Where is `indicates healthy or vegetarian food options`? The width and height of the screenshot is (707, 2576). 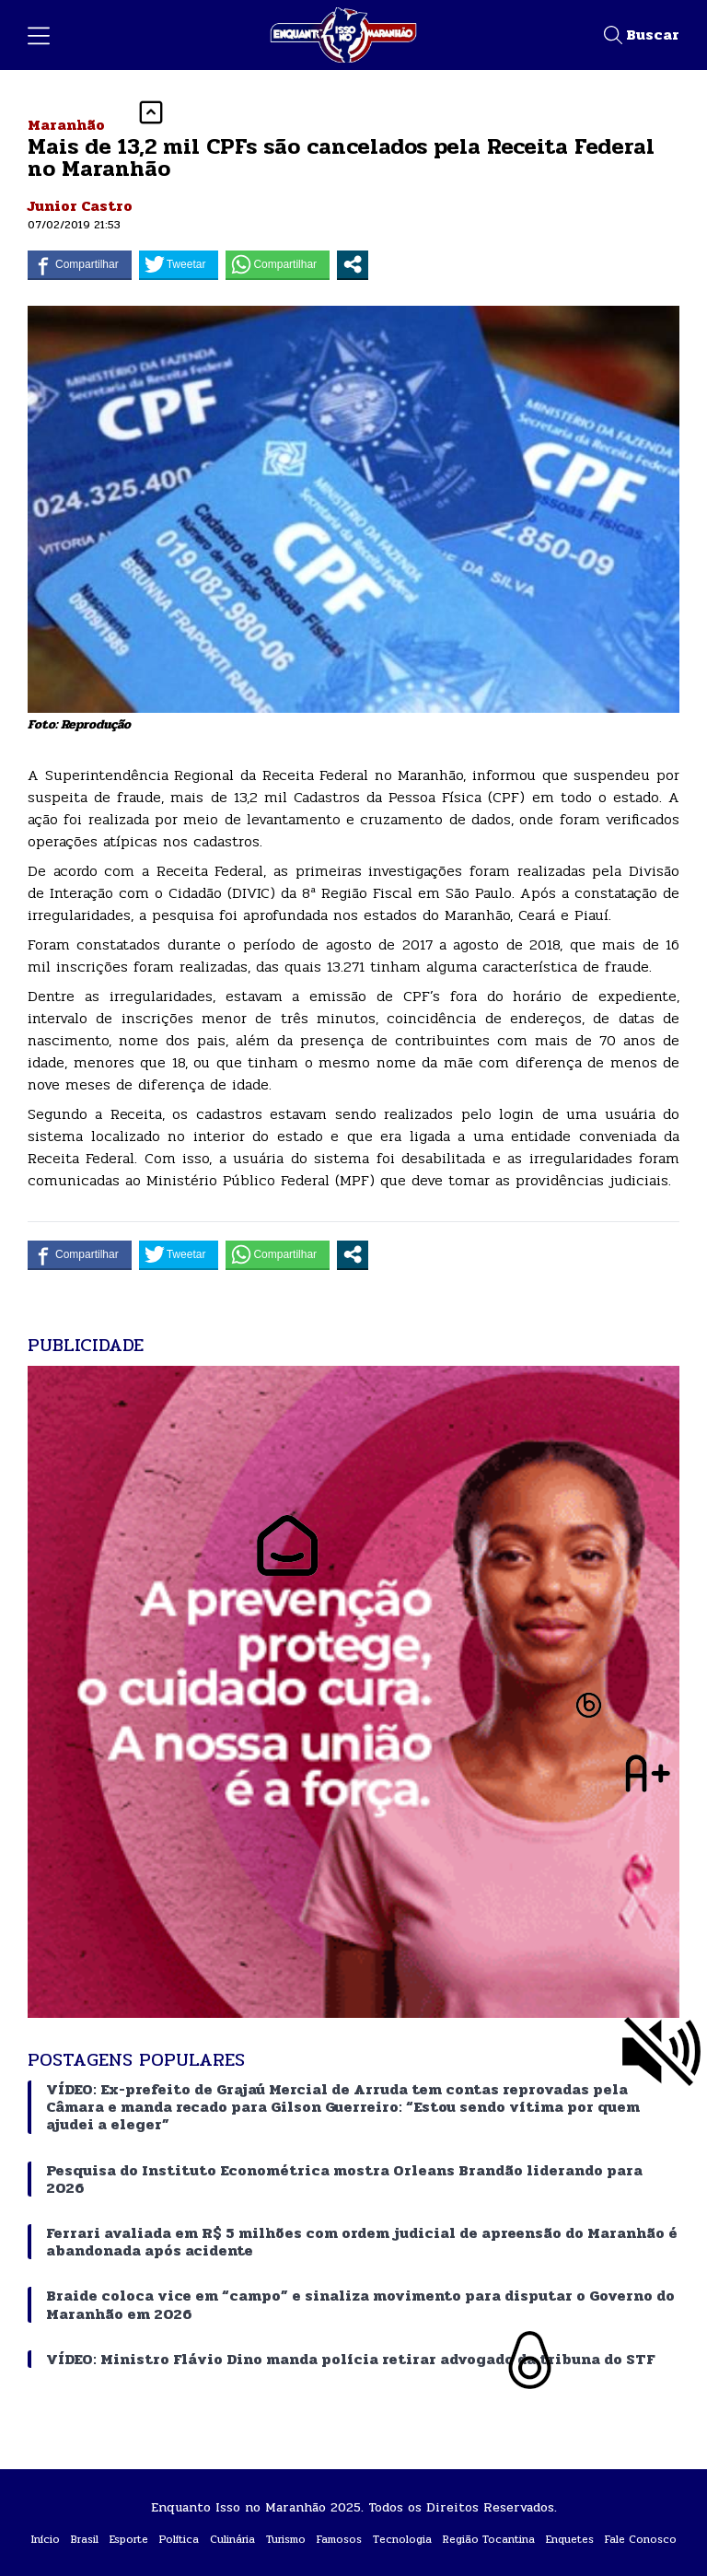
indicates healthy or vegetarian food options is located at coordinates (529, 2360).